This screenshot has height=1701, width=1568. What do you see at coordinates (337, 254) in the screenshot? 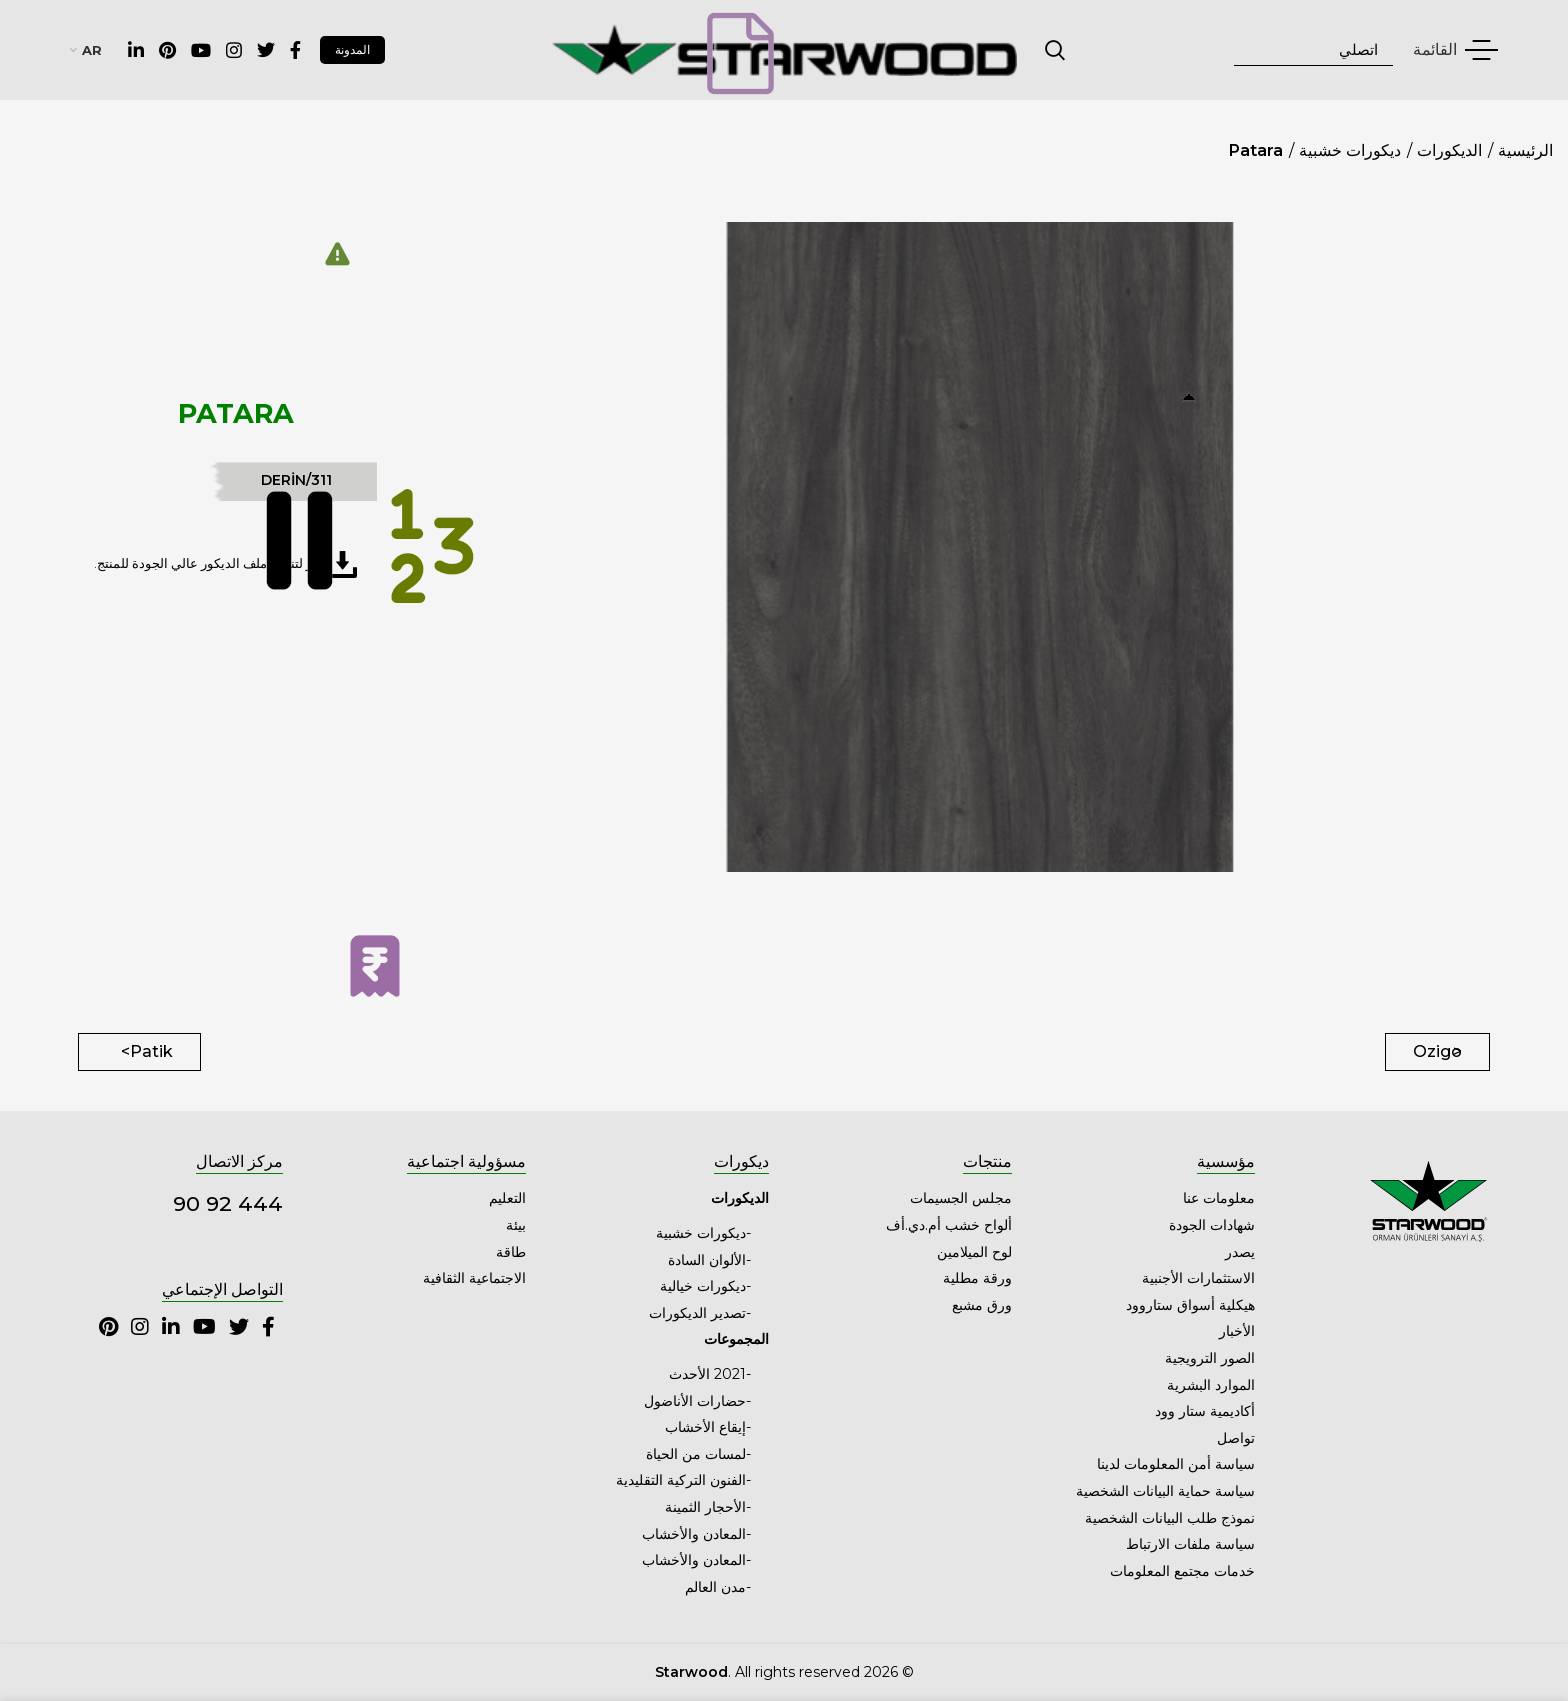
I see `indicates a warning or important alert` at bounding box center [337, 254].